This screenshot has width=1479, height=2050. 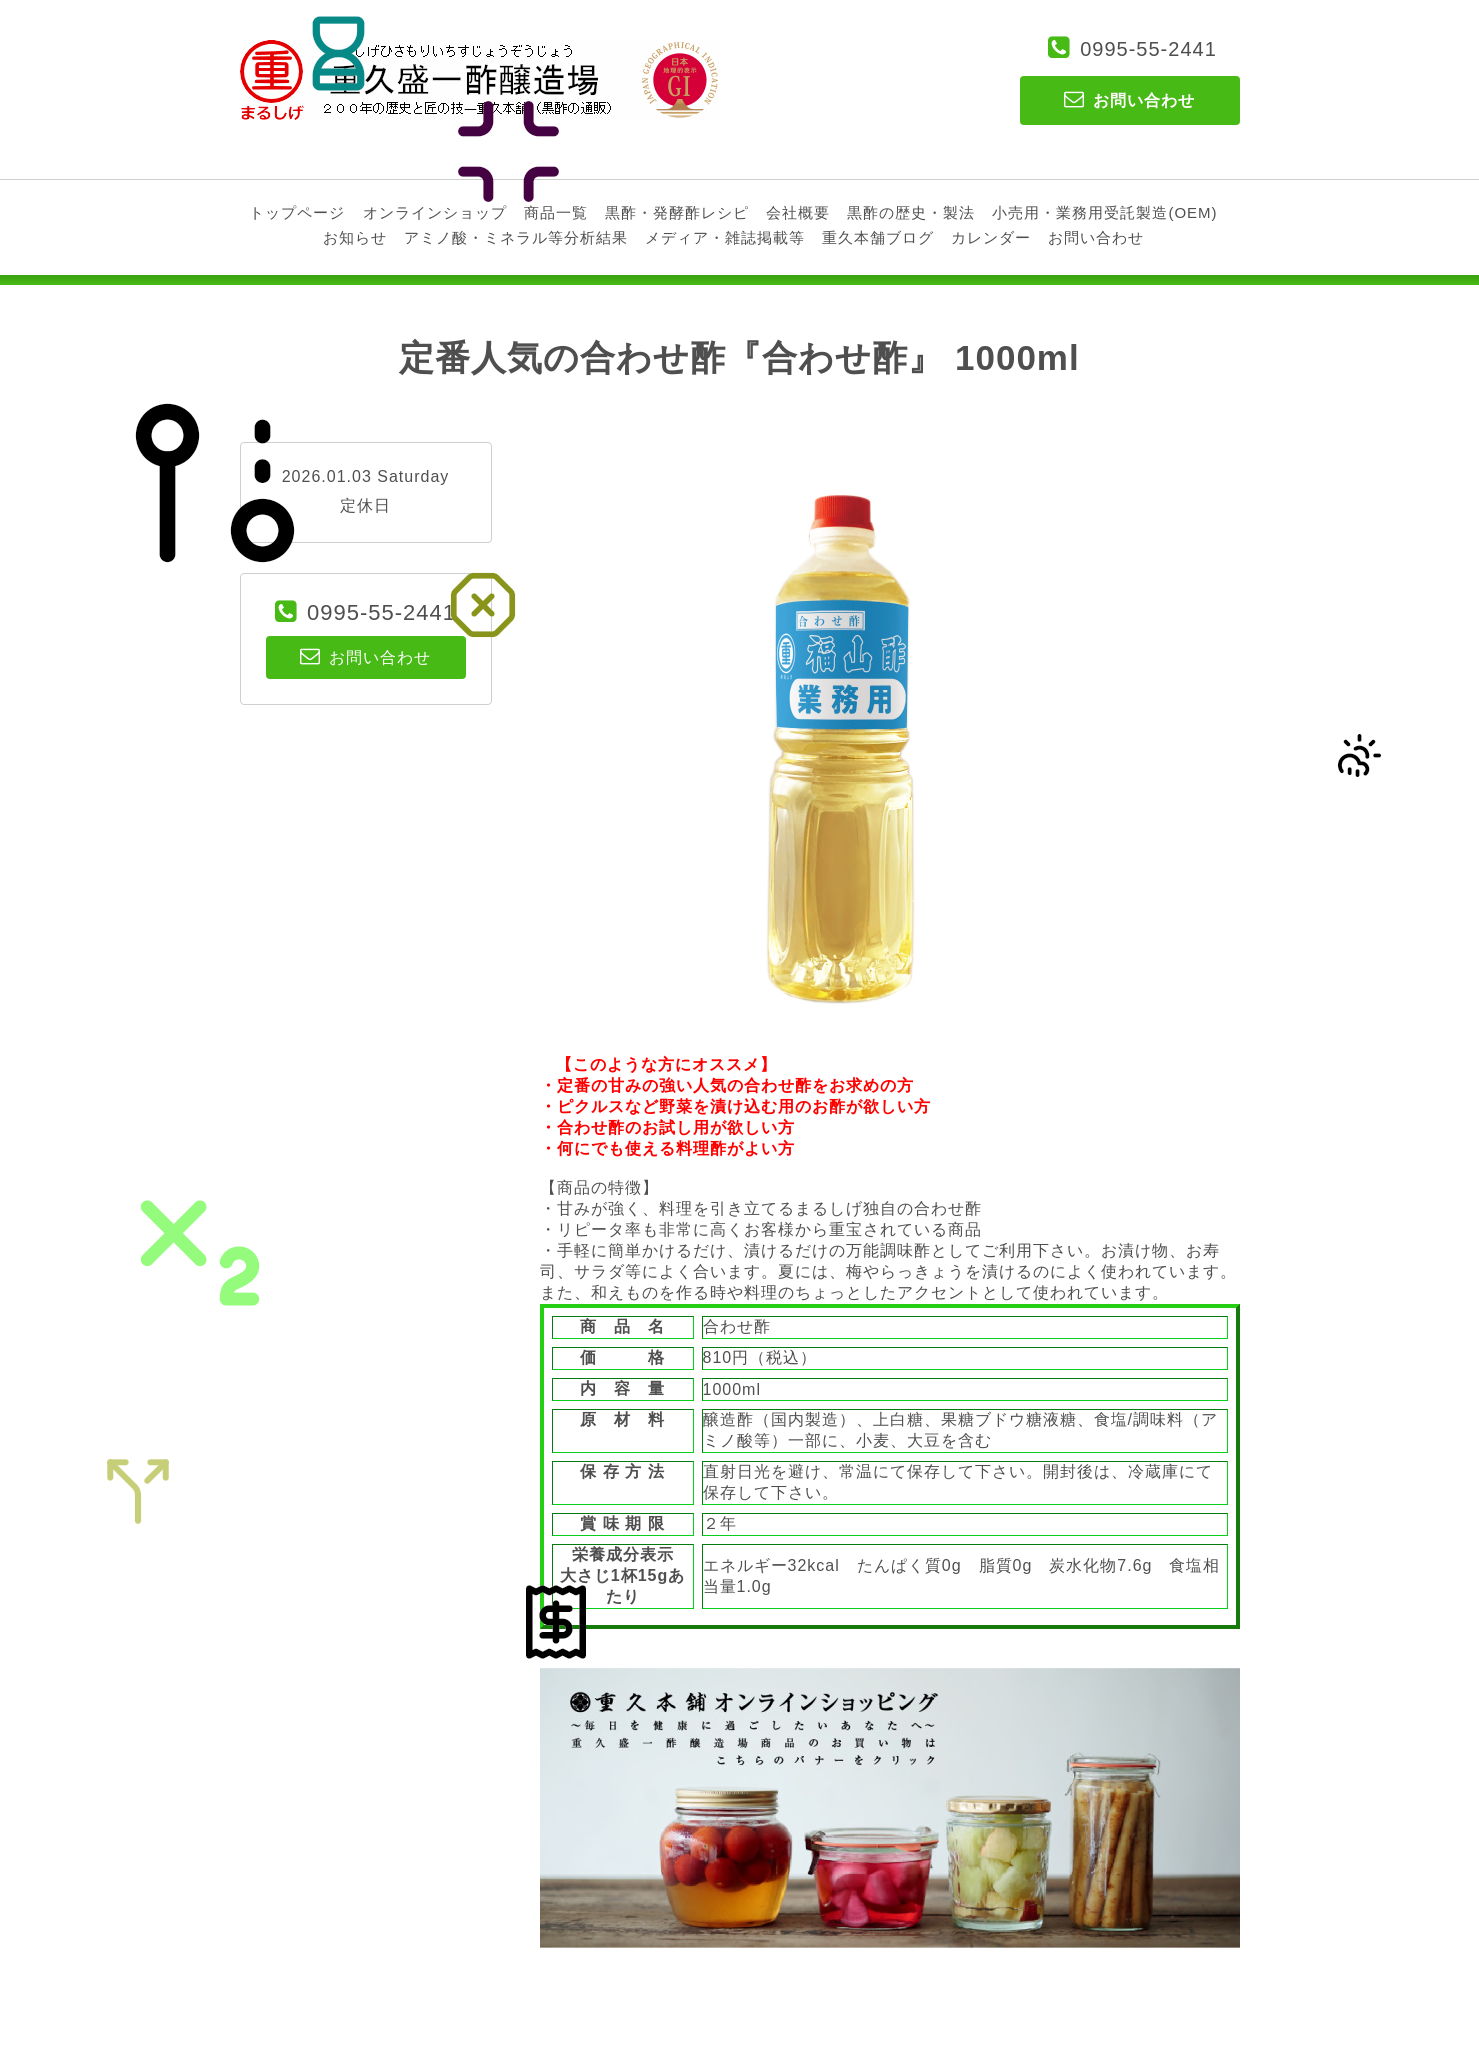 I want to click on stop or cancel an action, so click(x=483, y=605).